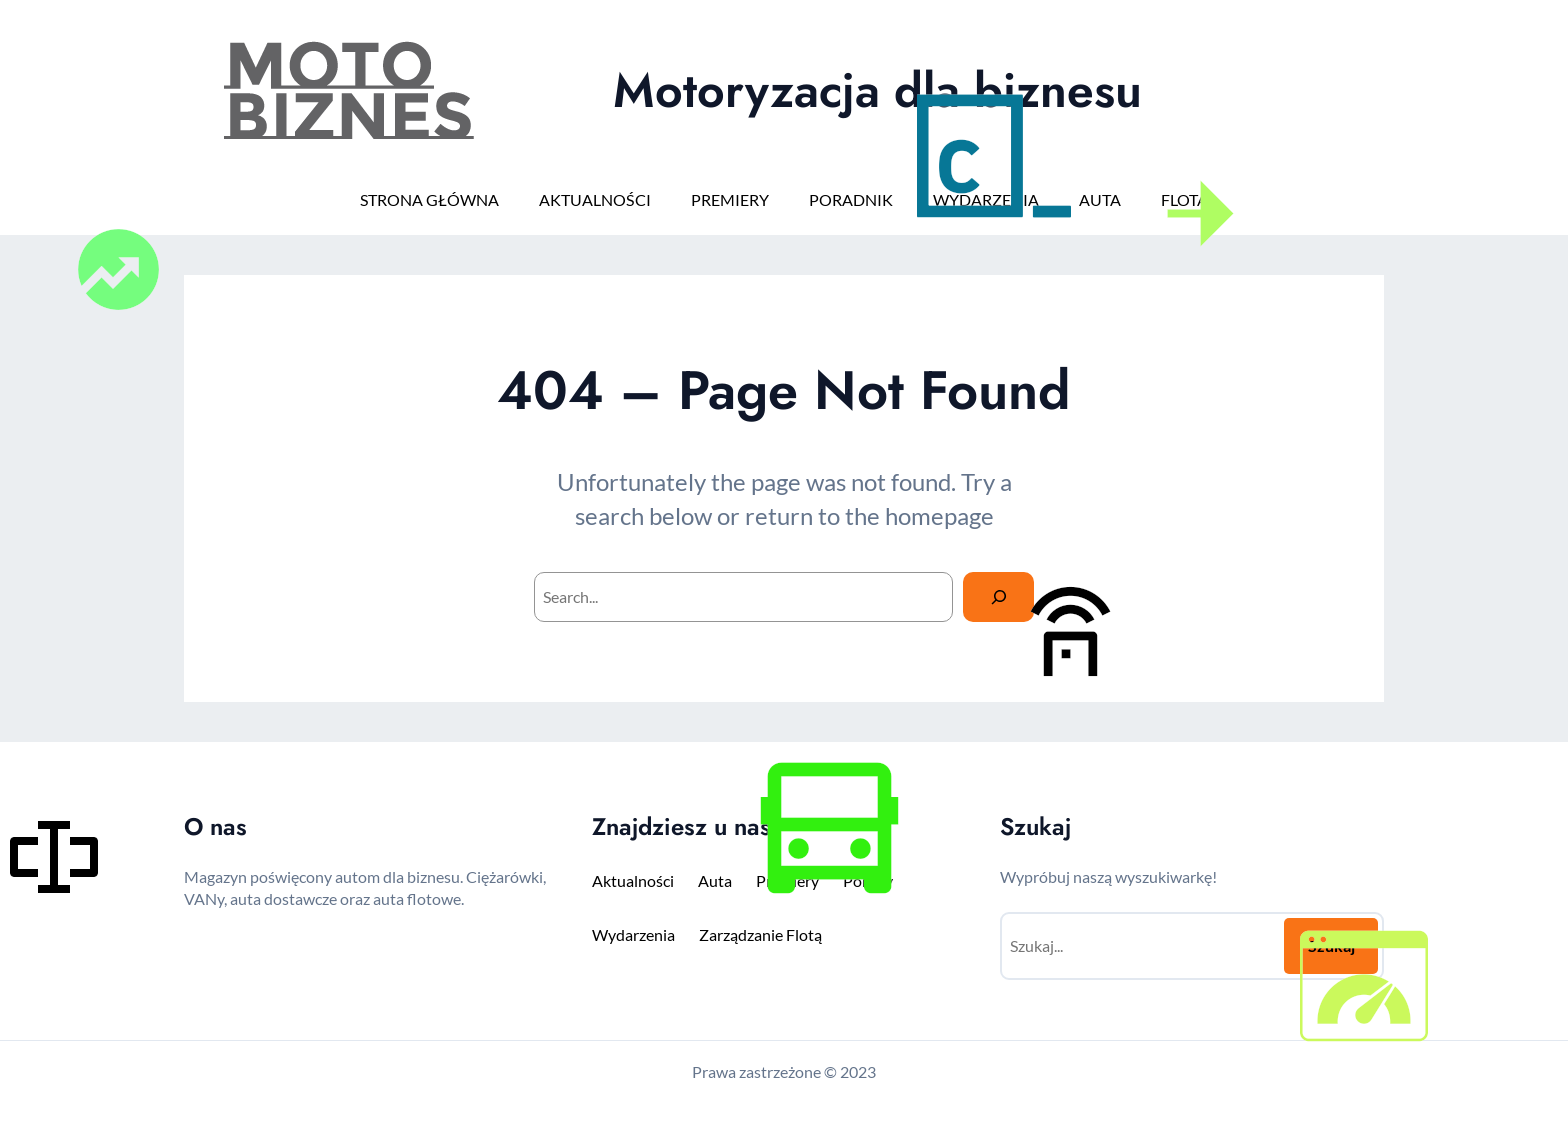  Describe the element at coordinates (829, 824) in the screenshot. I see `view bus routes or schedules` at that location.